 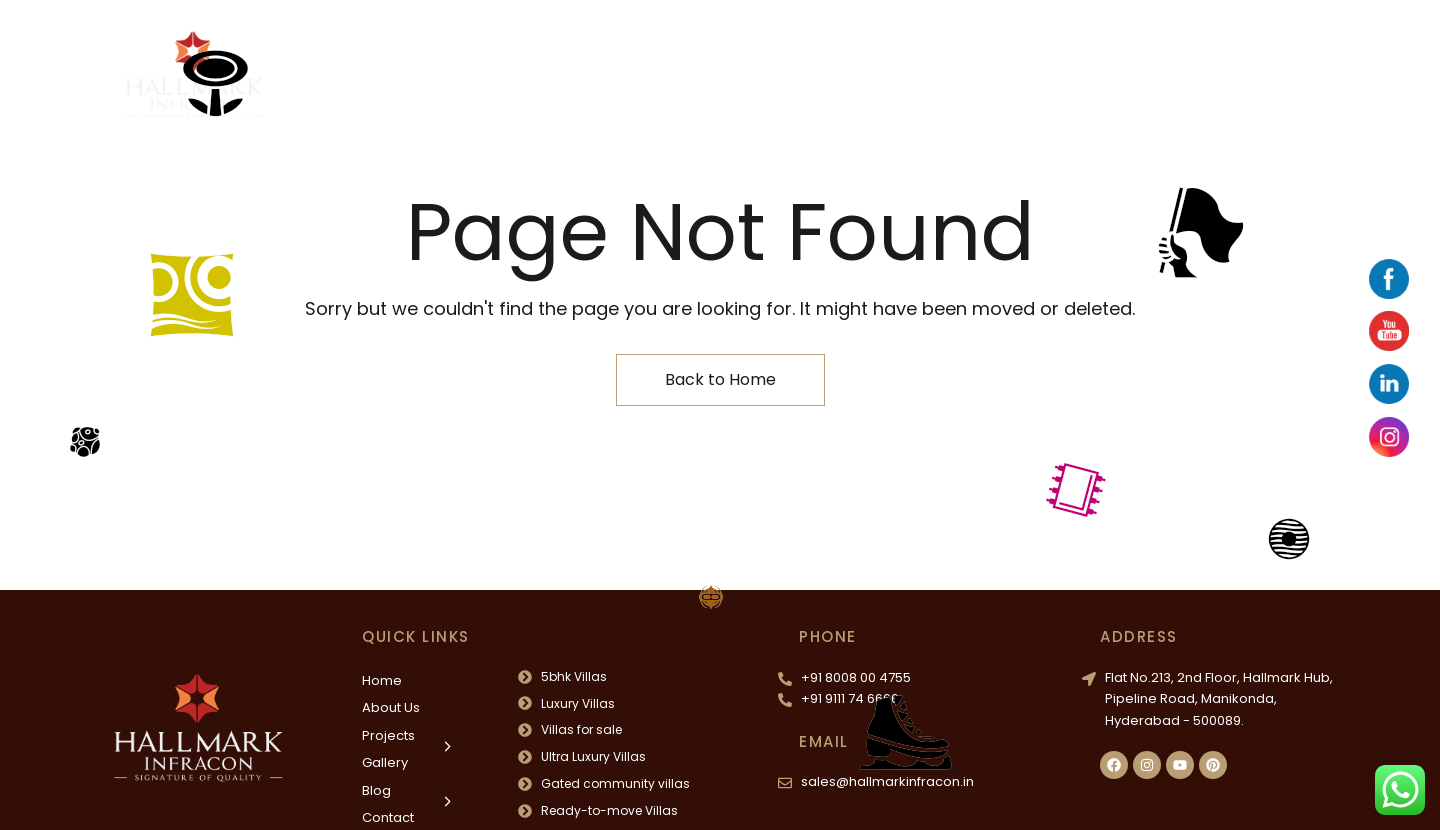 I want to click on virtual reality or VR mode toggle, so click(x=711, y=597).